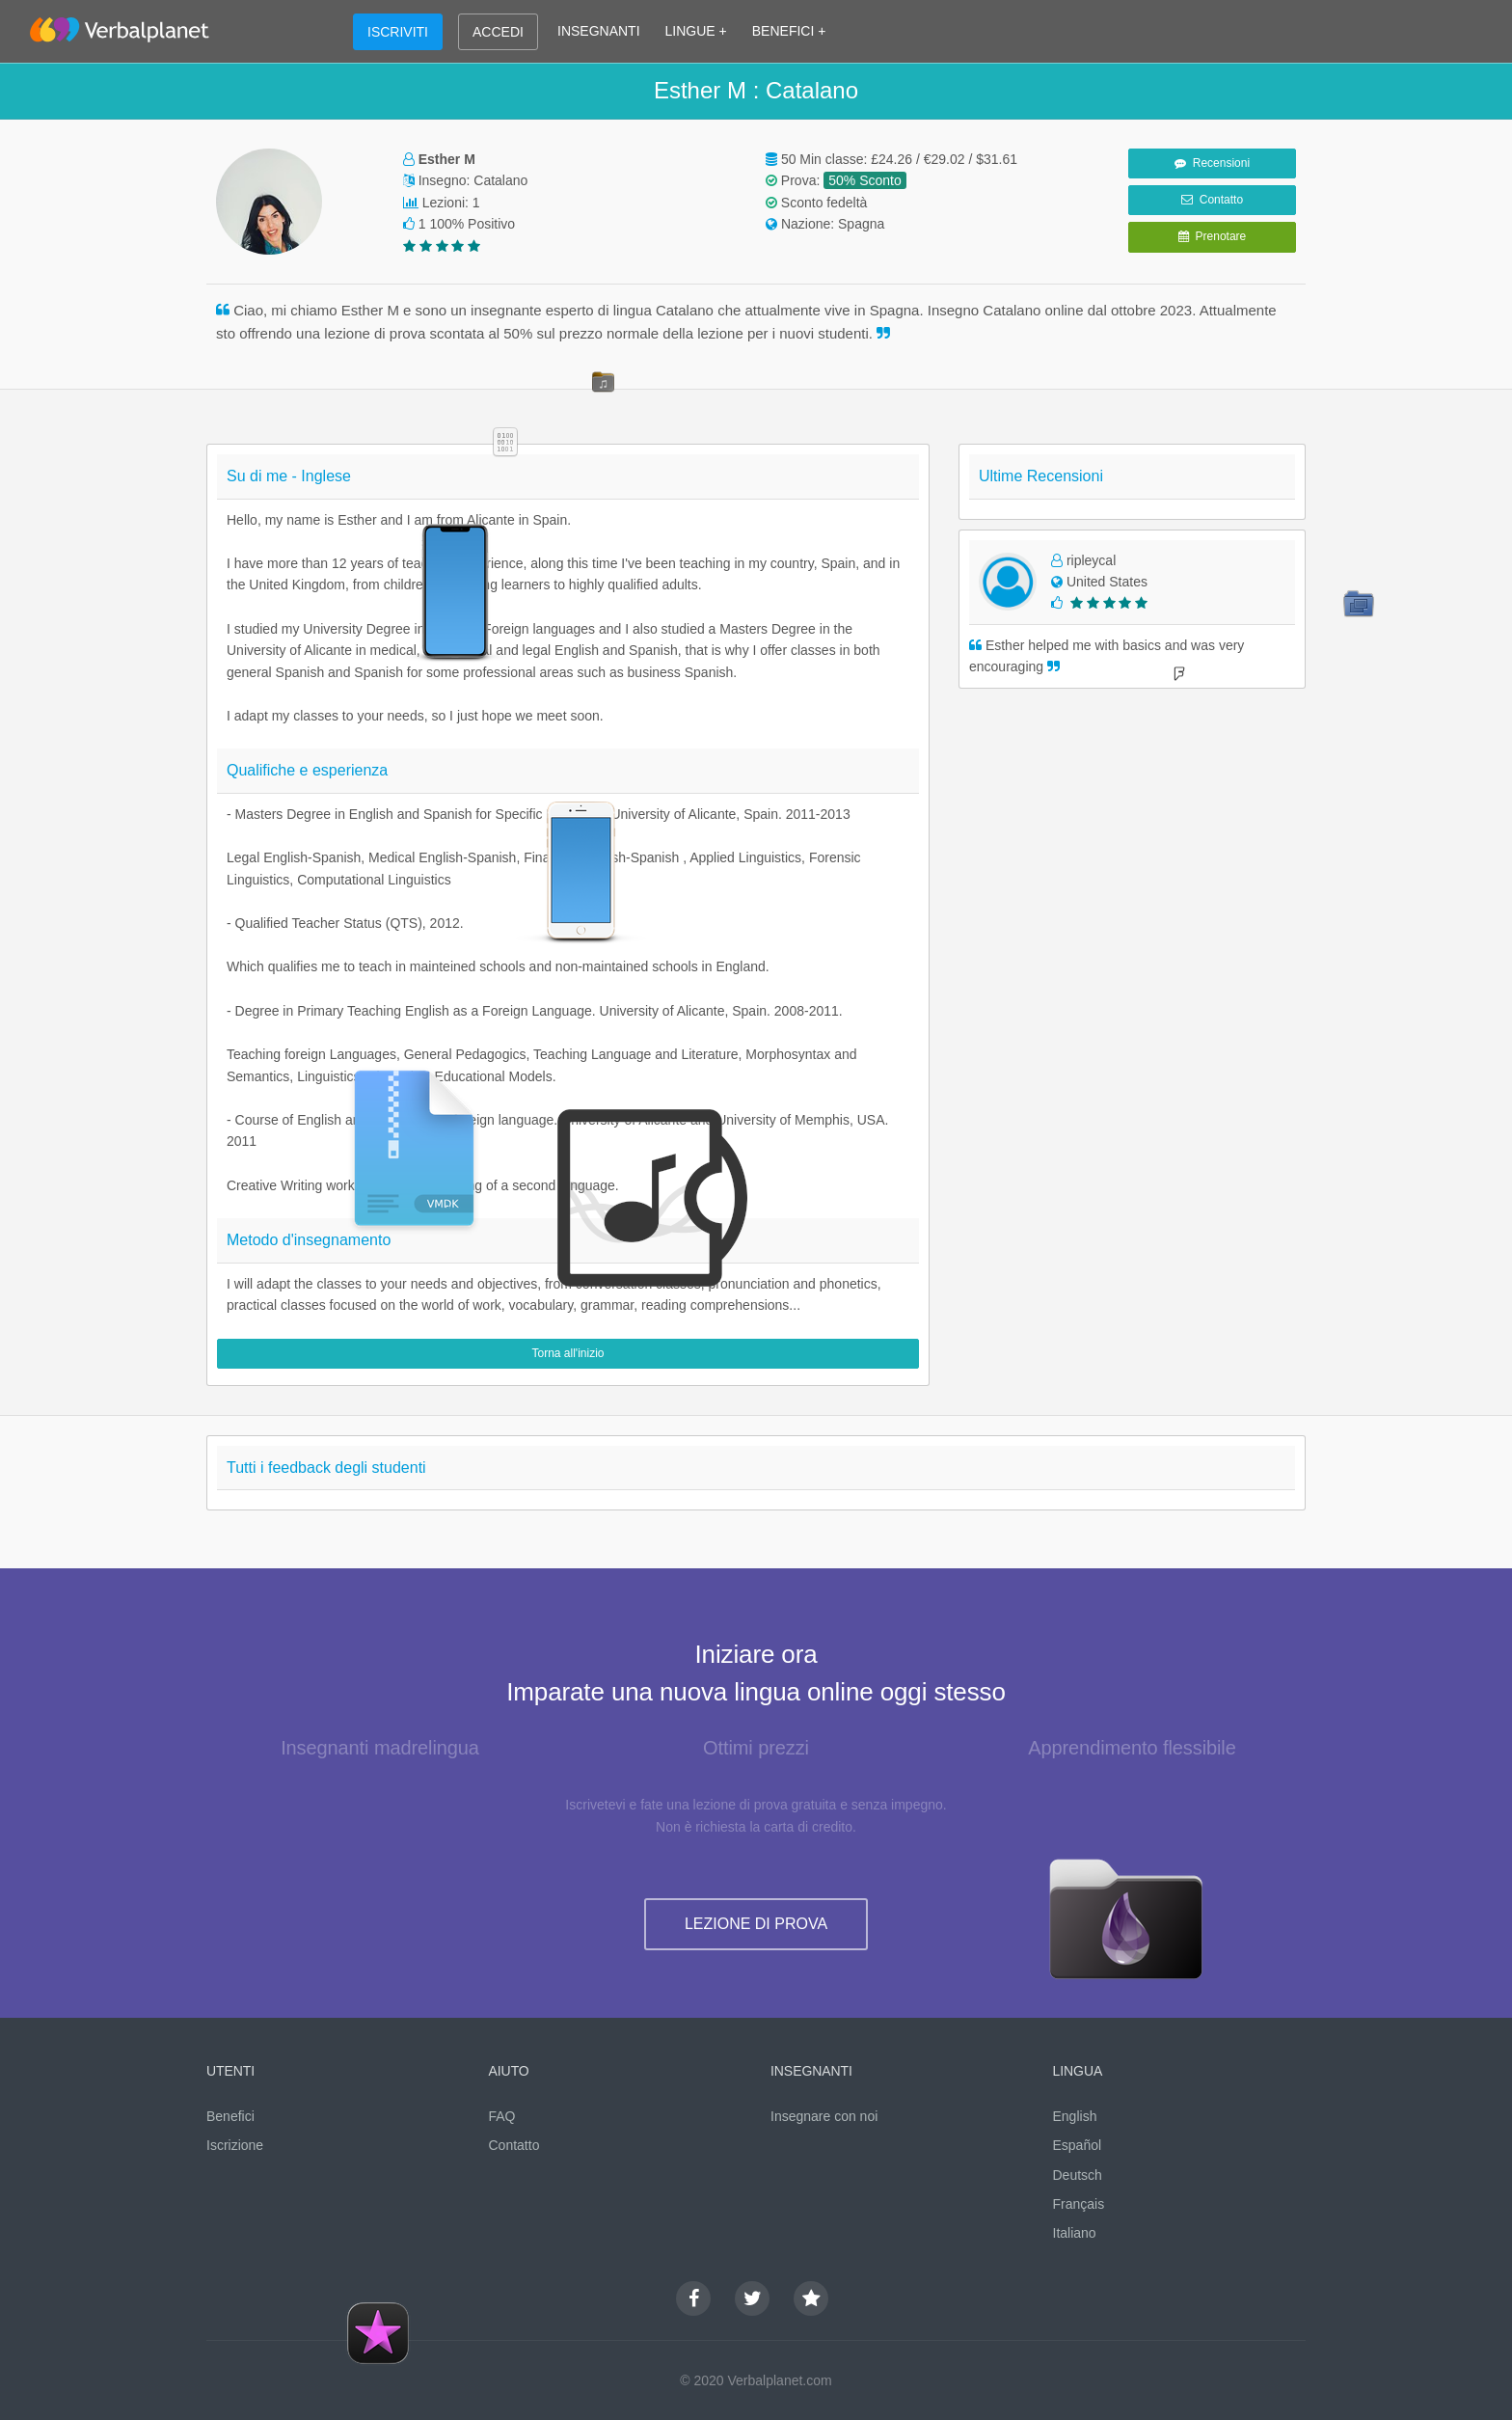 Image resolution: width=1512 pixels, height=2420 pixels. Describe the element at coordinates (580, 872) in the screenshot. I see `iPhone 7 Plus device connected` at that location.